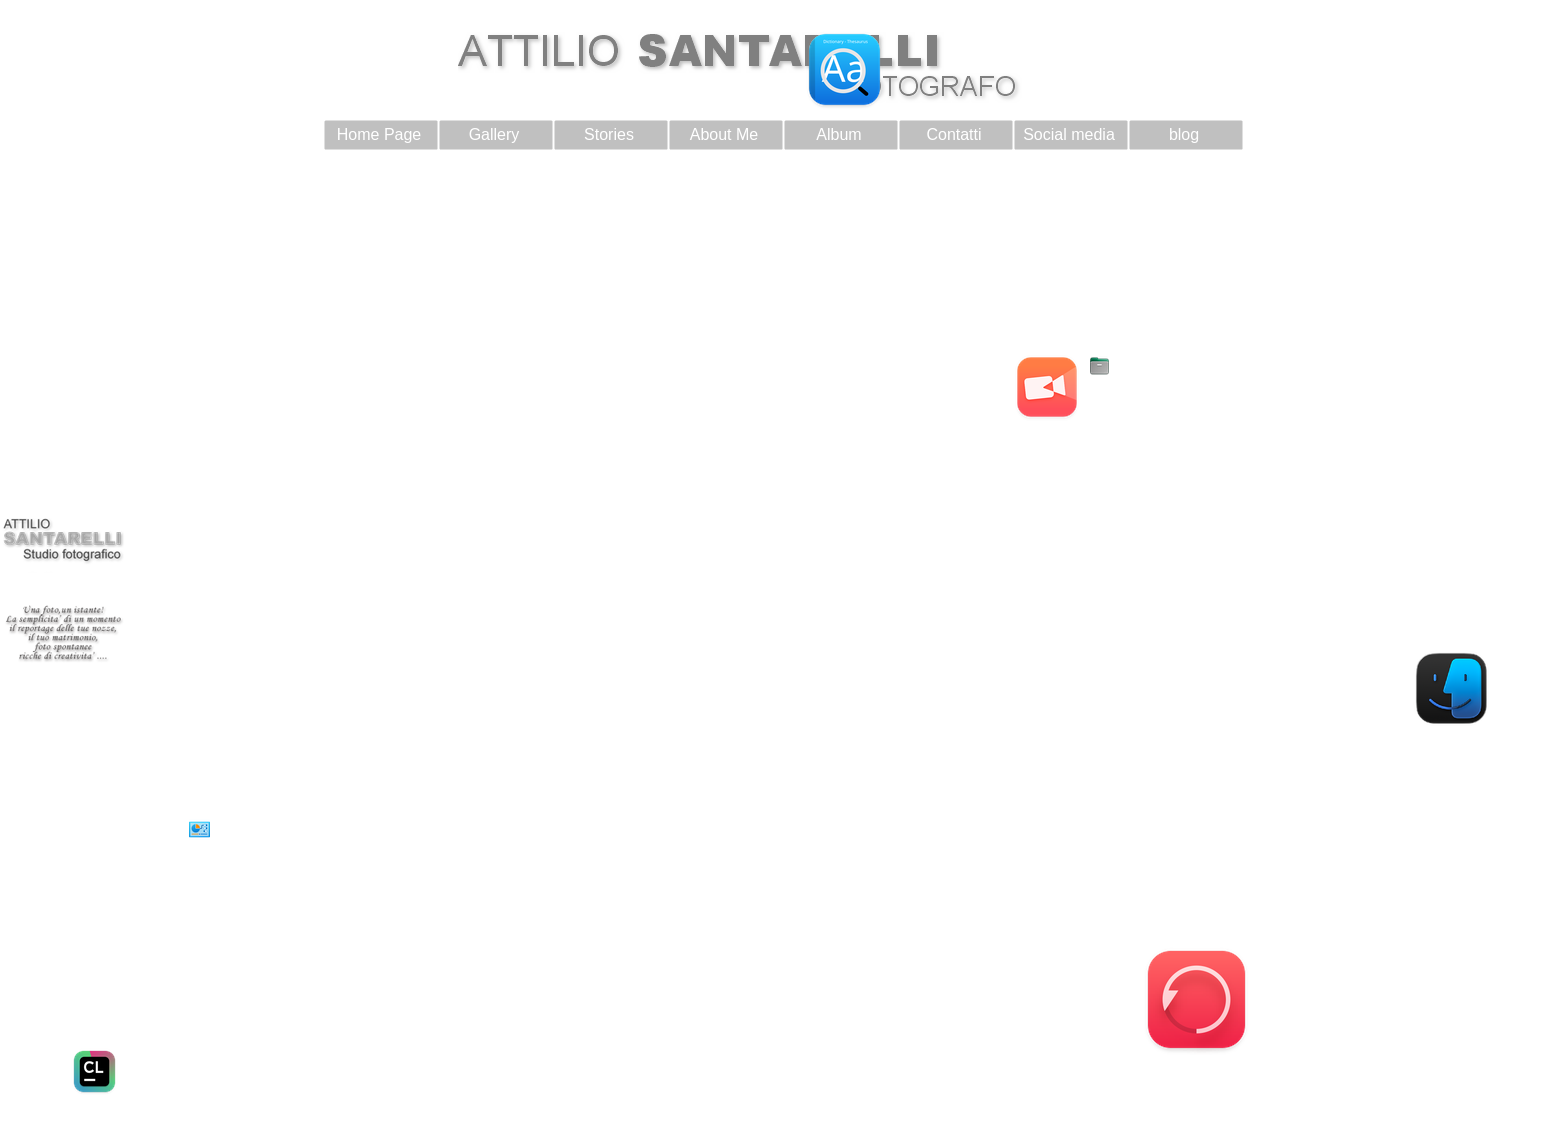 The width and height of the screenshot is (1568, 1145). What do you see at coordinates (199, 829) in the screenshot?
I see `open windows control panel settings` at bounding box center [199, 829].